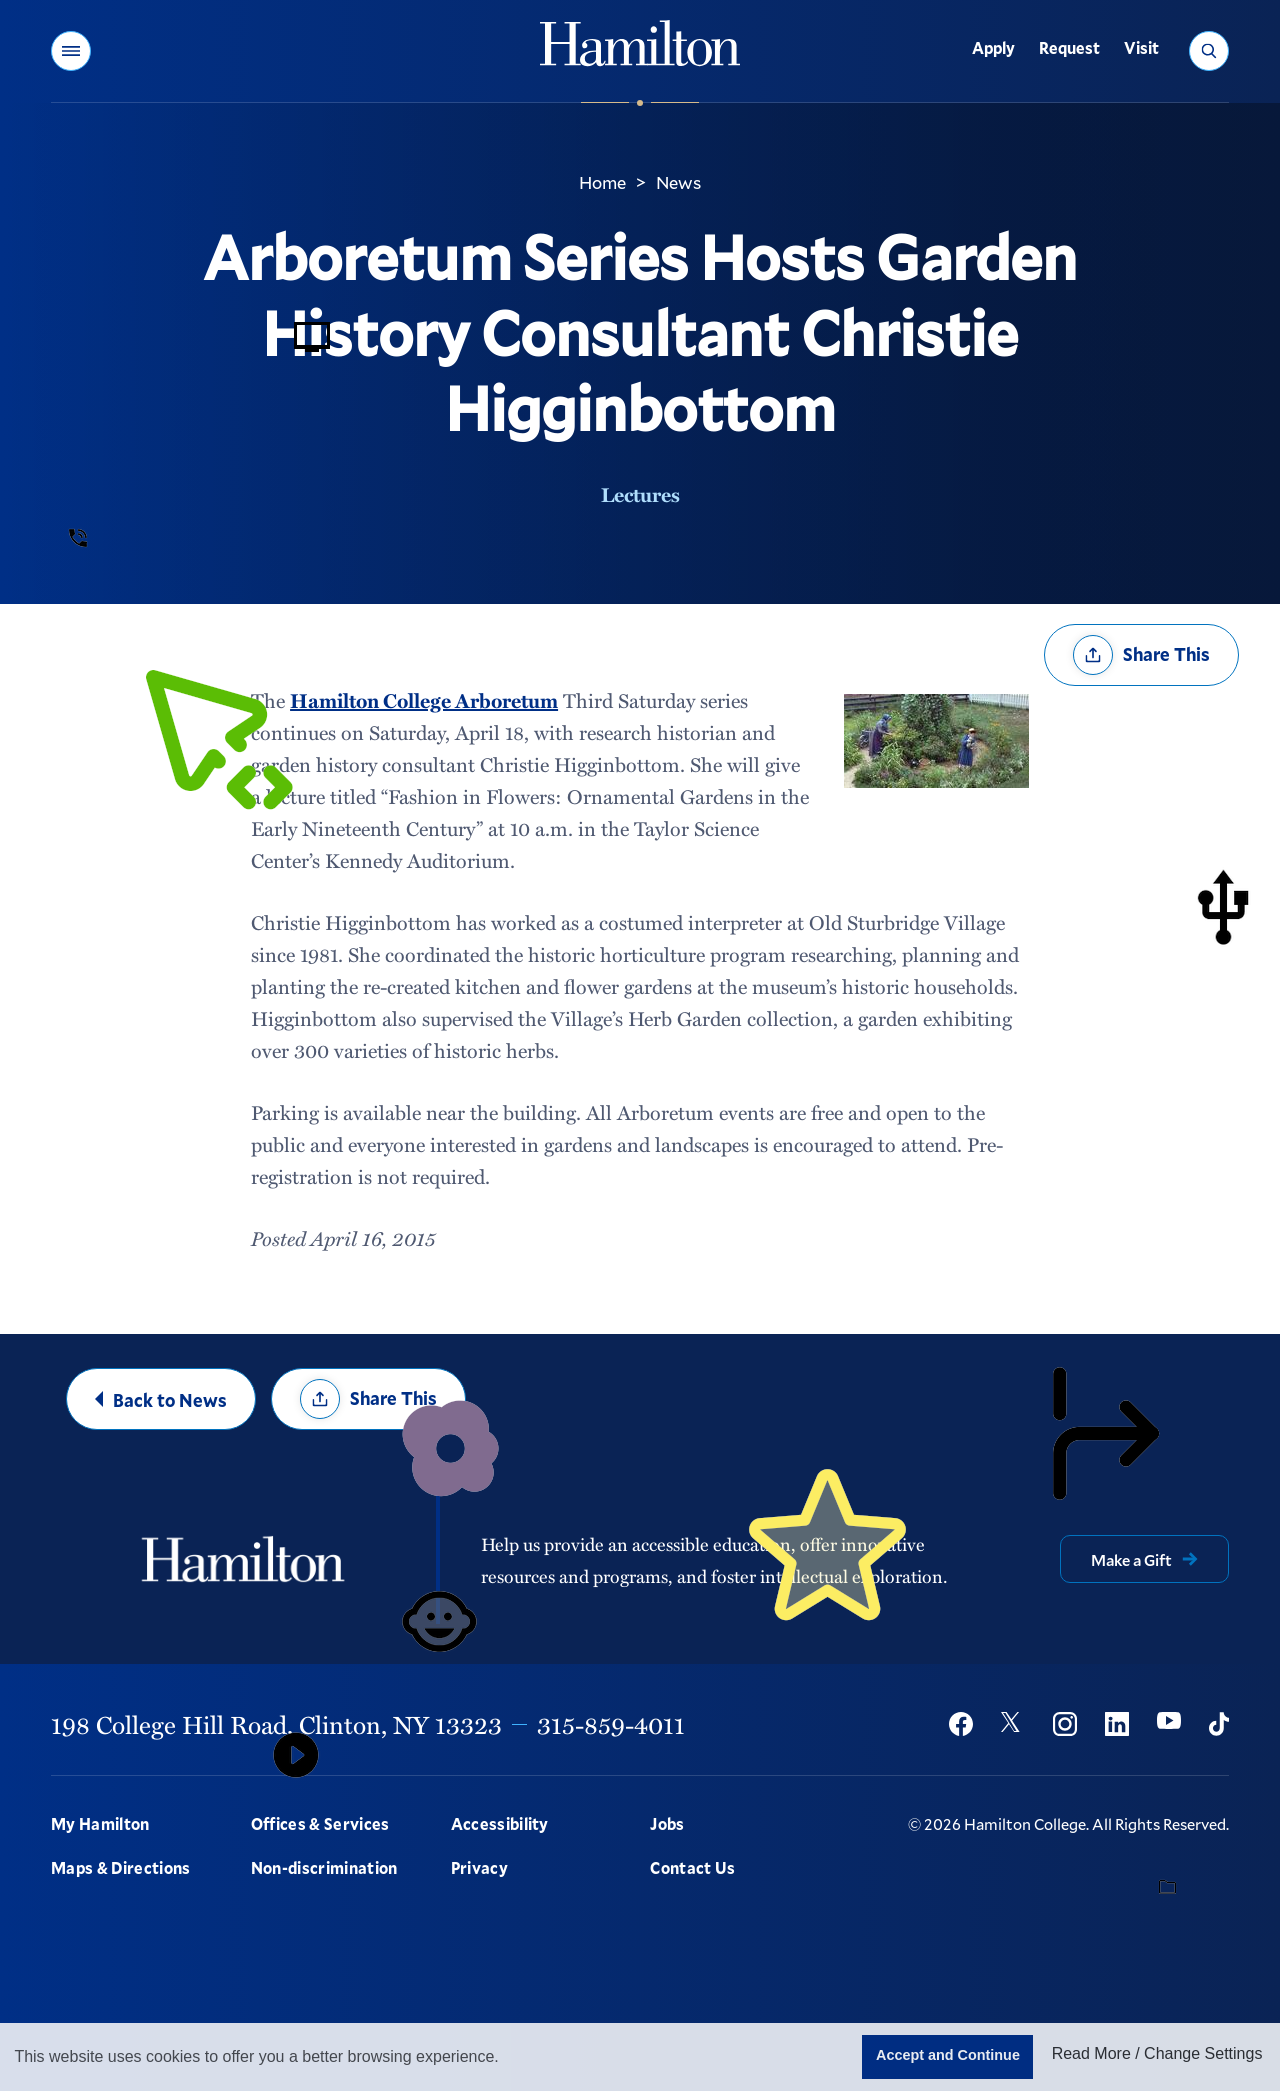 The image size is (1280, 2091). What do you see at coordinates (439, 1621) in the screenshot?
I see `access child-friendly or kids mode settings` at bounding box center [439, 1621].